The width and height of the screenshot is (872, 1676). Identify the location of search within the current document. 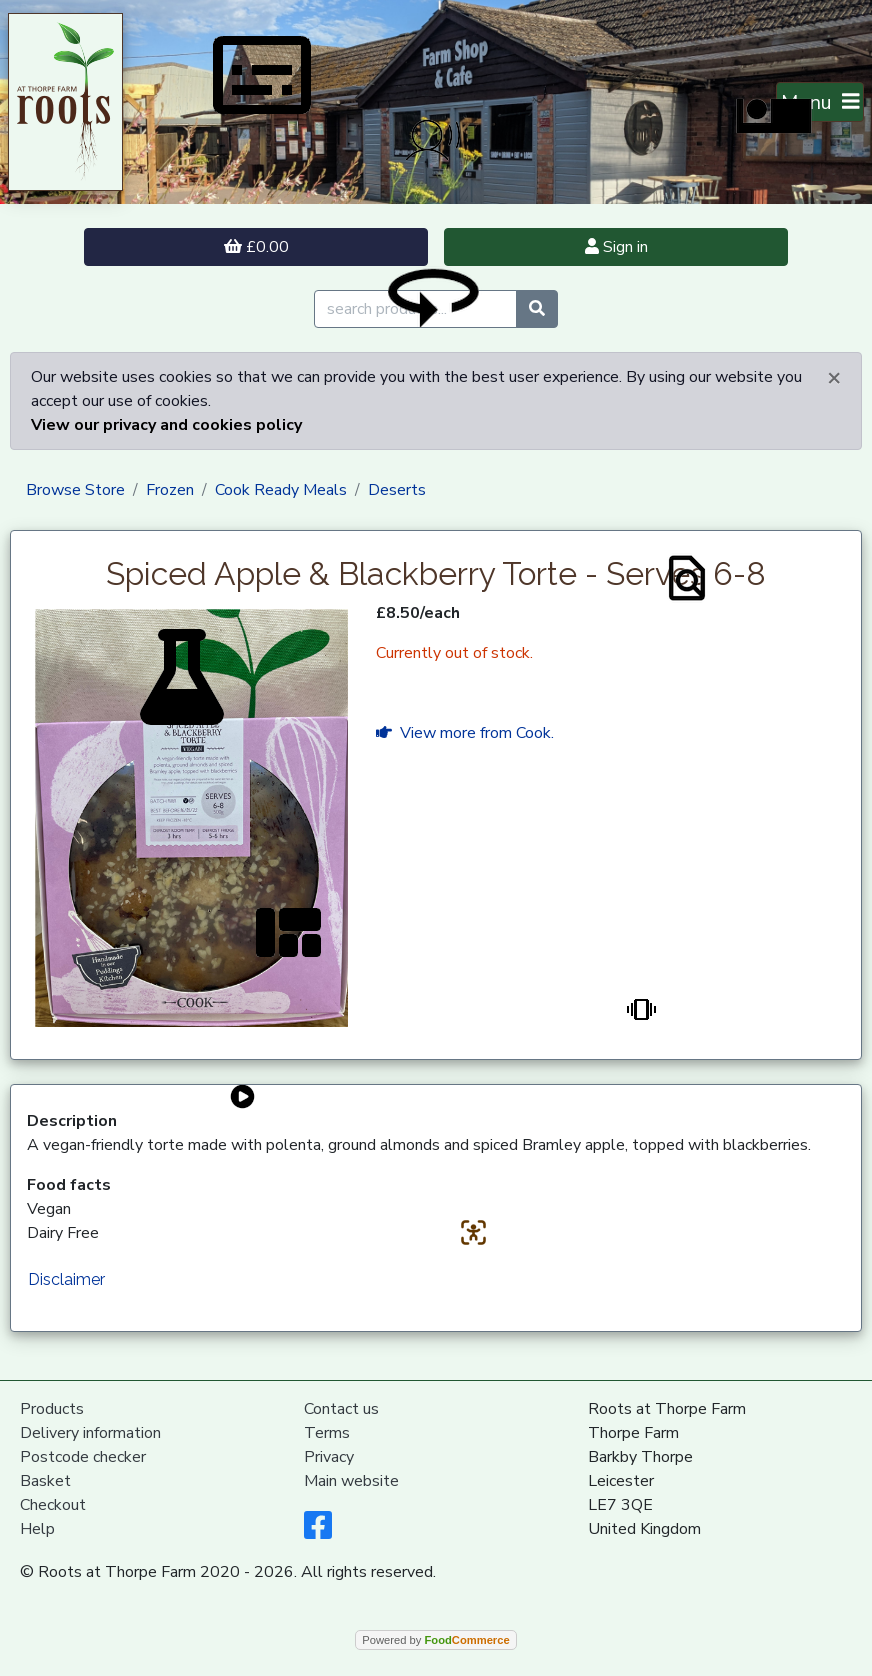
(687, 578).